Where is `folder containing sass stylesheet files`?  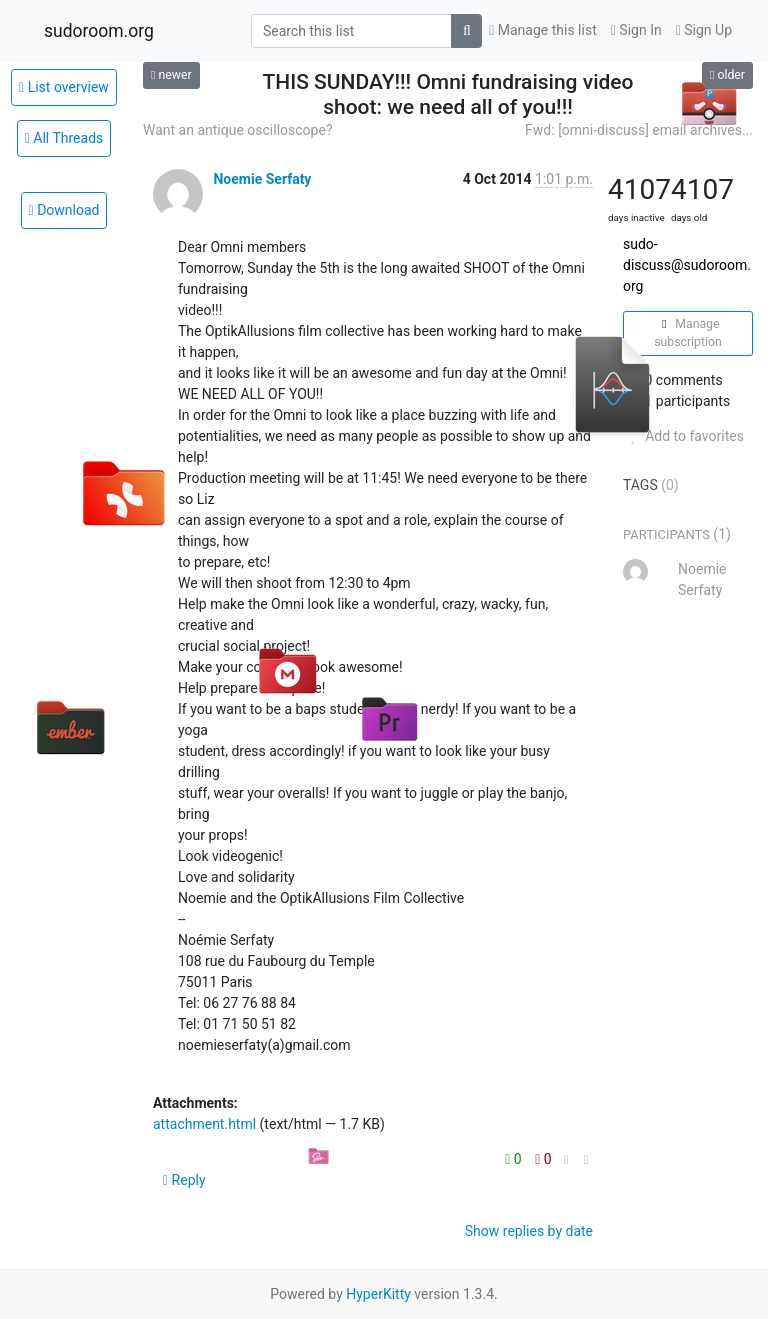
folder containing sass stylesheet files is located at coordinates (318, 1156).